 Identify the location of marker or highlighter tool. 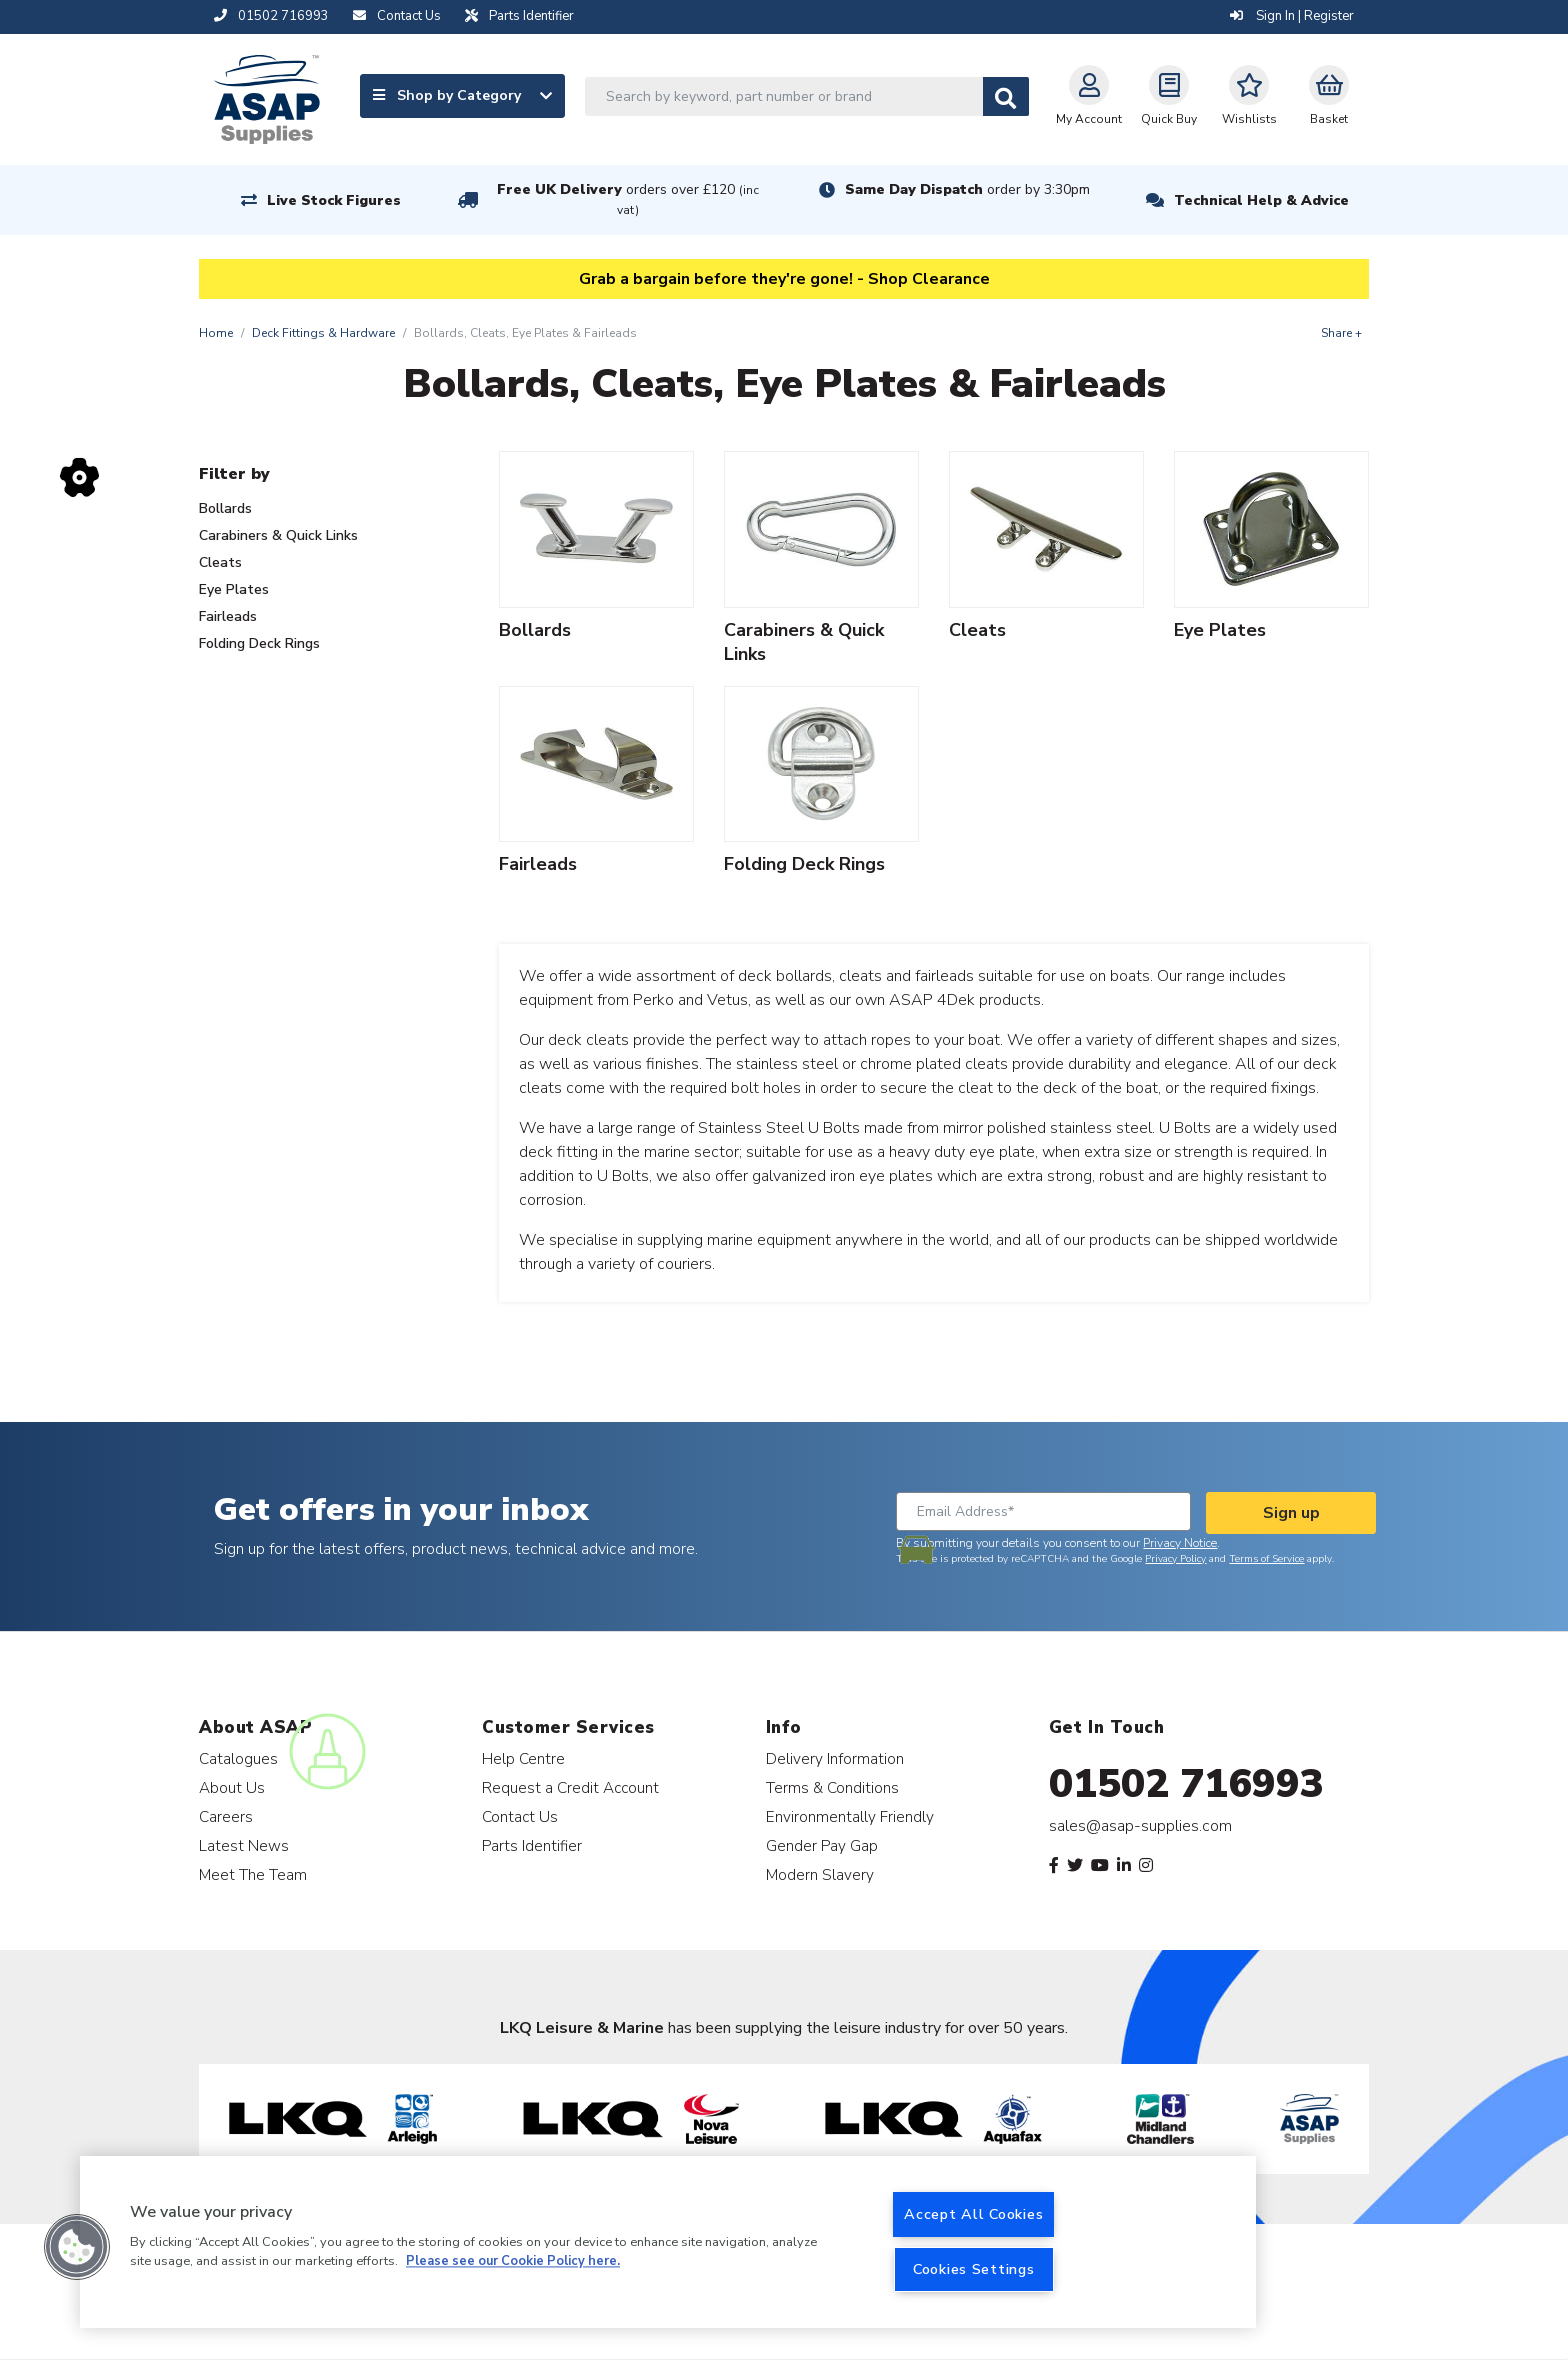
(327, 1751).